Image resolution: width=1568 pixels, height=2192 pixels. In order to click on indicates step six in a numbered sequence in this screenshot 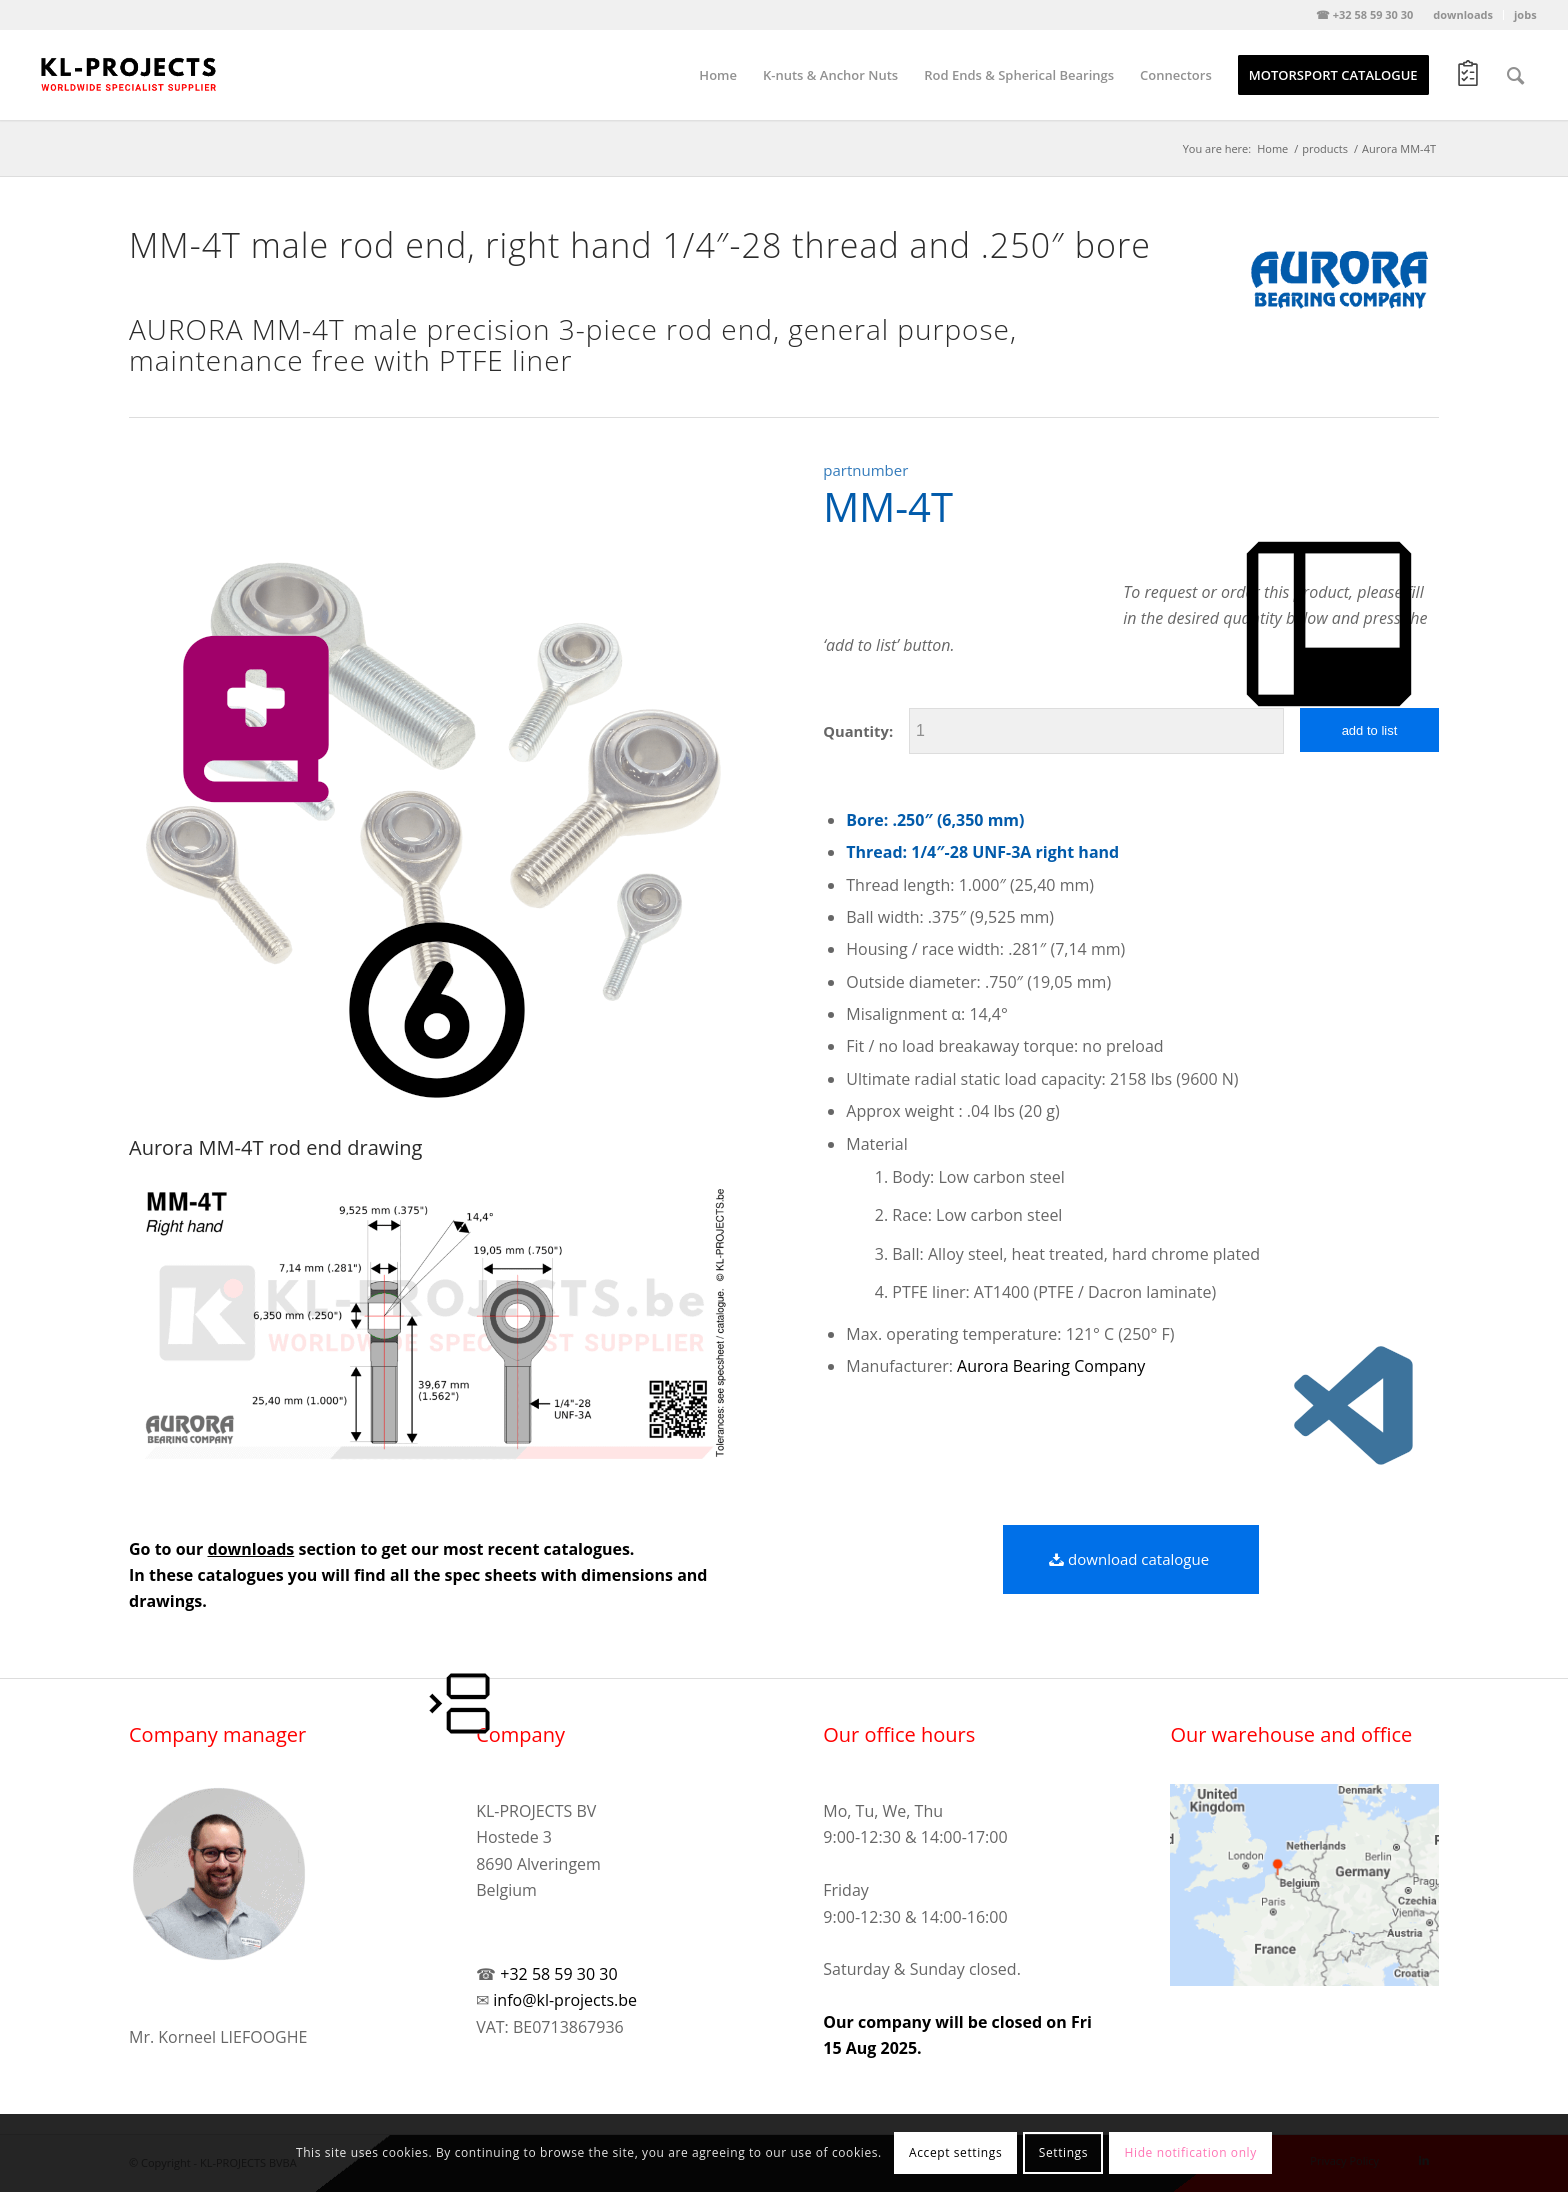, I will do `click(437, 1010)`.